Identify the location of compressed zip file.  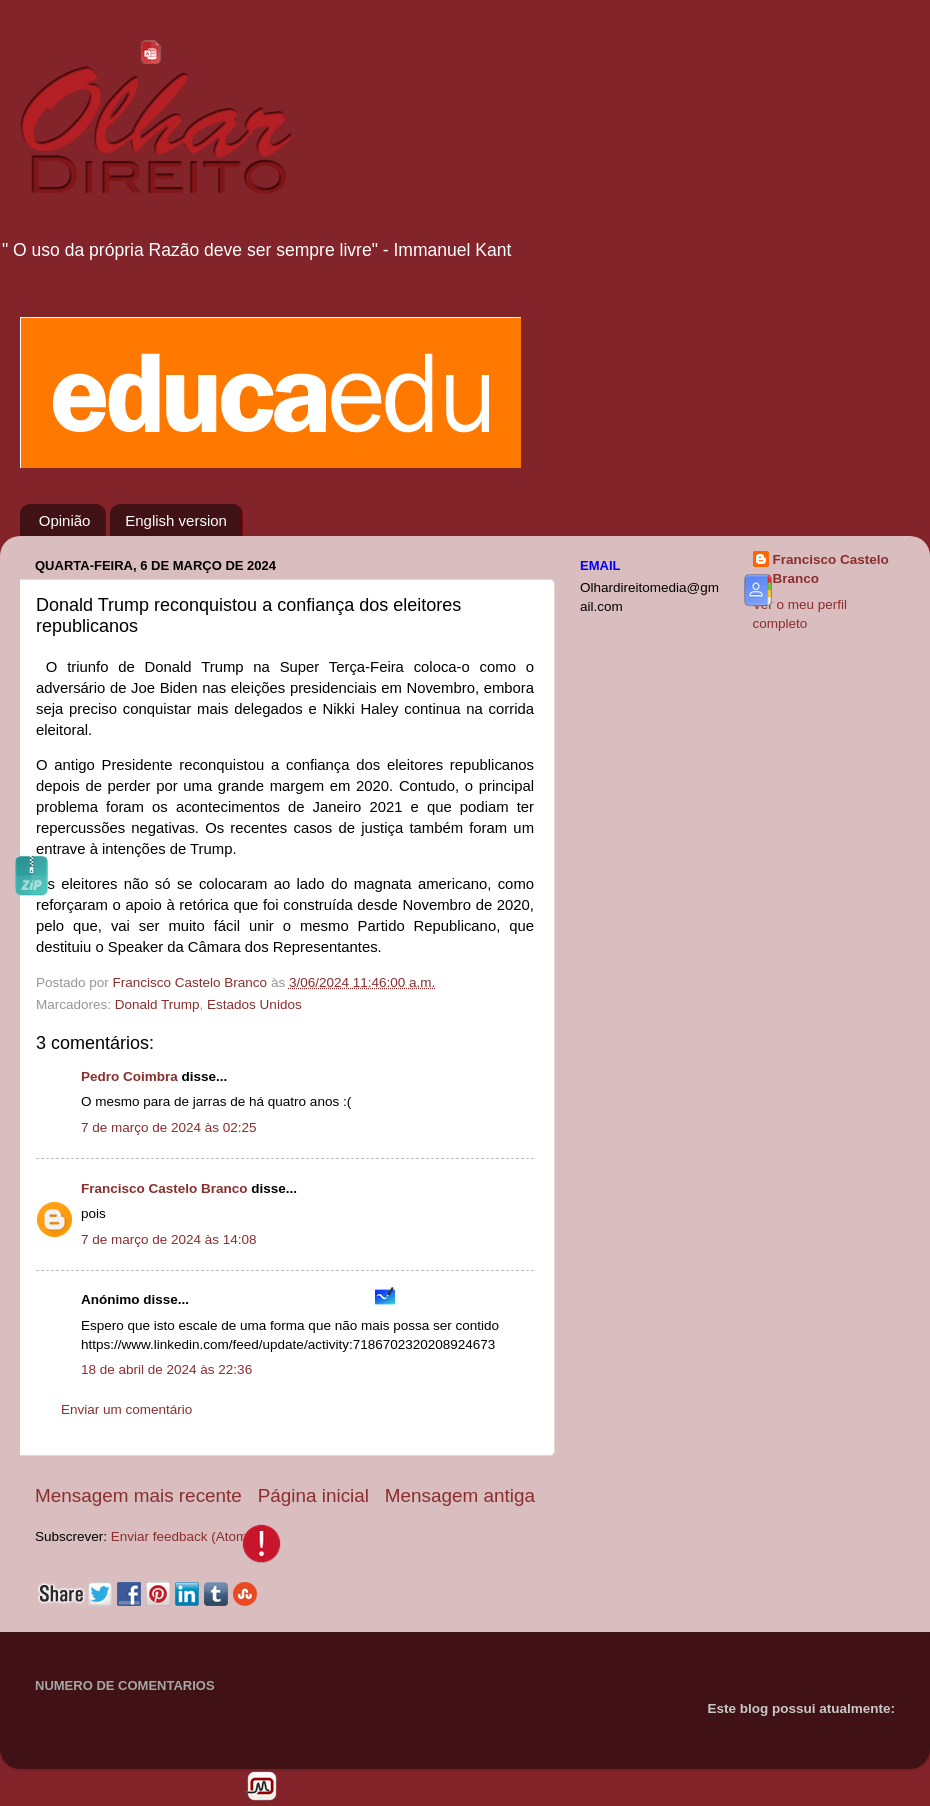
(31, 875).